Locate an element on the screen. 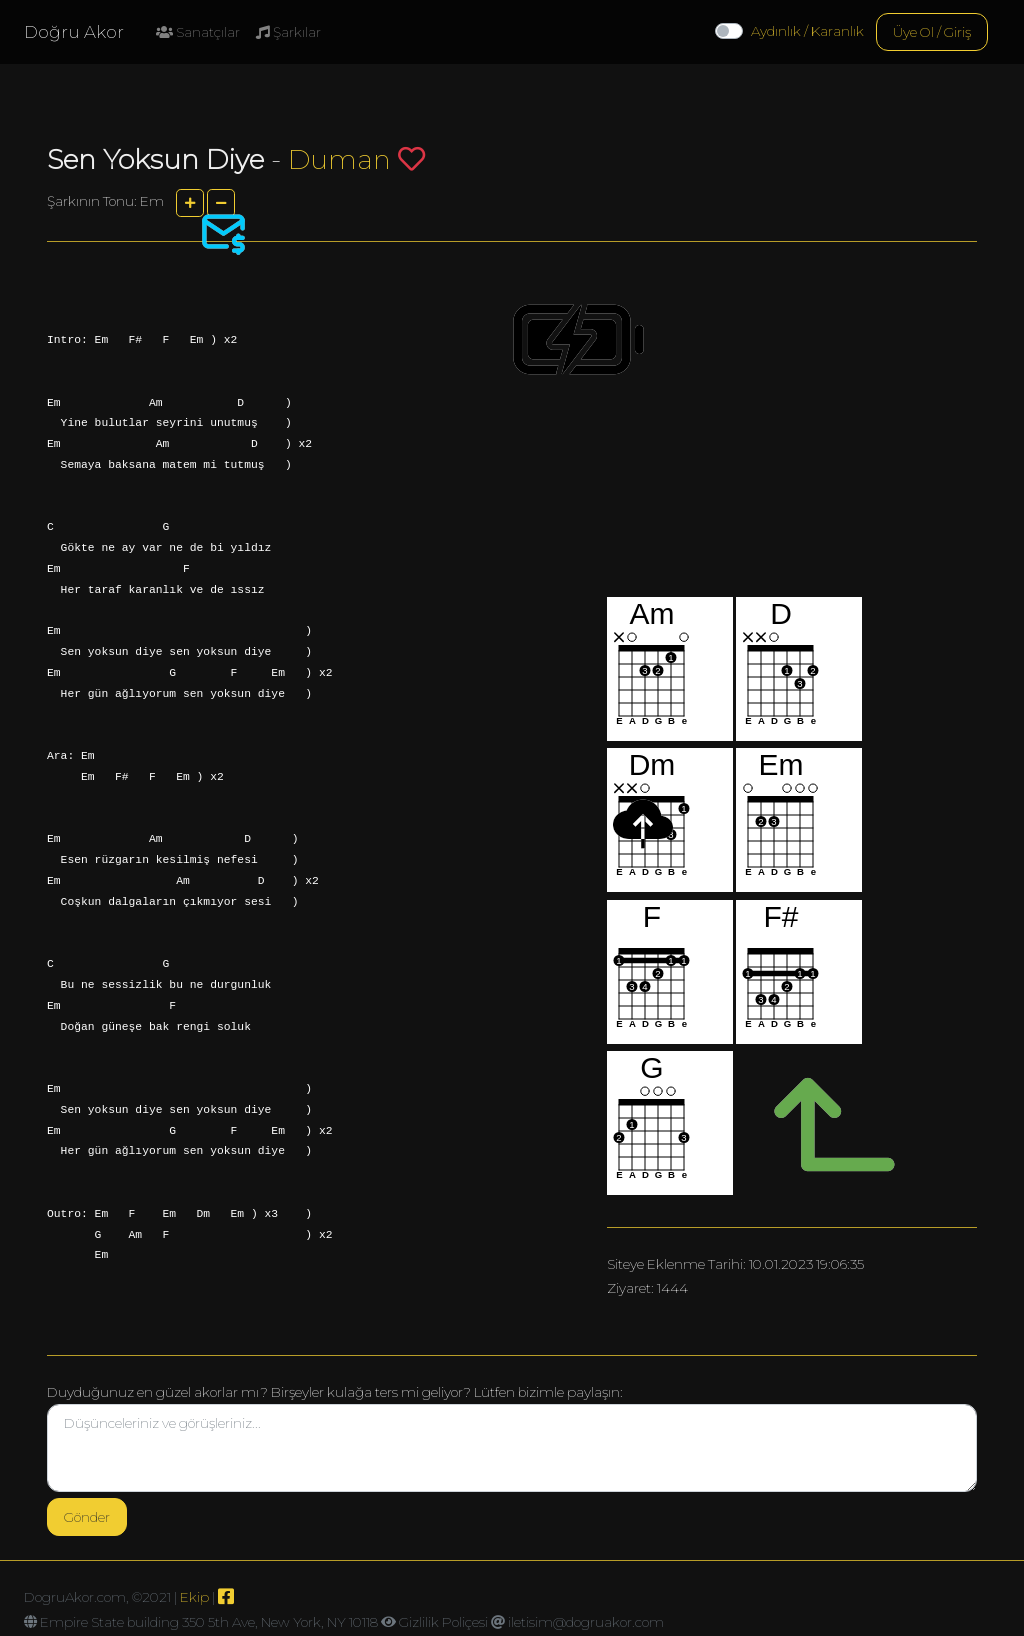  indicates device is currently charging is located at coordinates (578, 339).